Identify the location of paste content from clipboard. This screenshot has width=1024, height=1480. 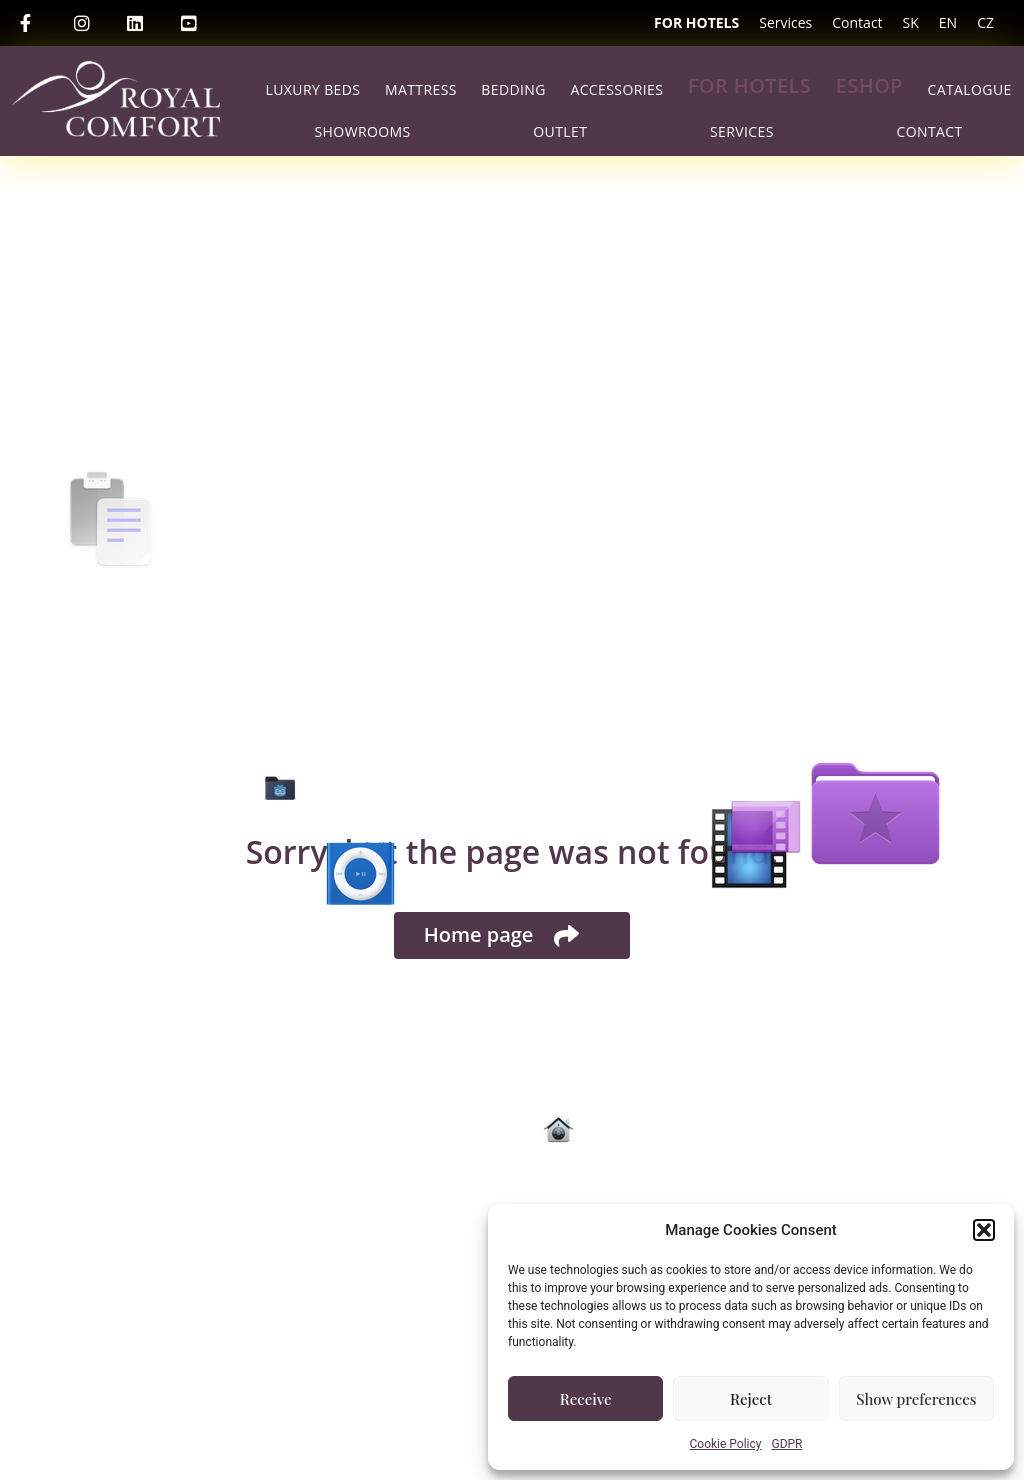
(110, 518).